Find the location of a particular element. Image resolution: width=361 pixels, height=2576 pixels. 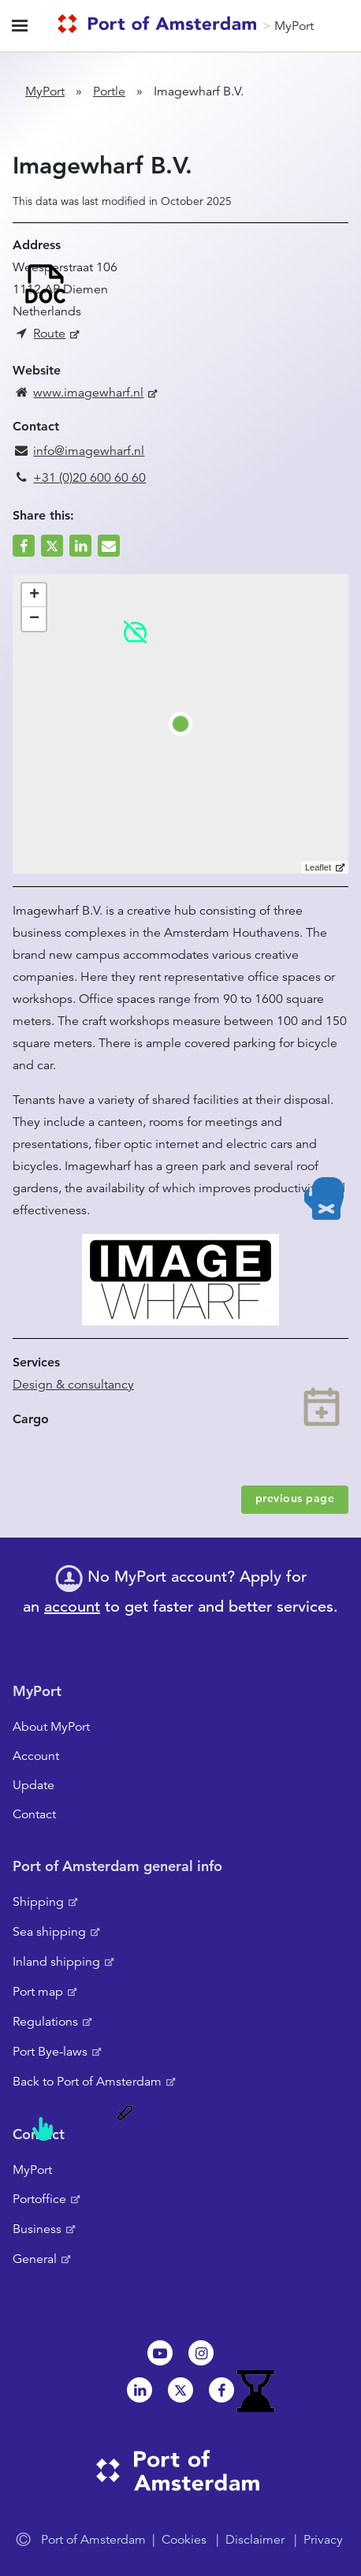

access combat or battle features is located at coordinates (125, 2113).